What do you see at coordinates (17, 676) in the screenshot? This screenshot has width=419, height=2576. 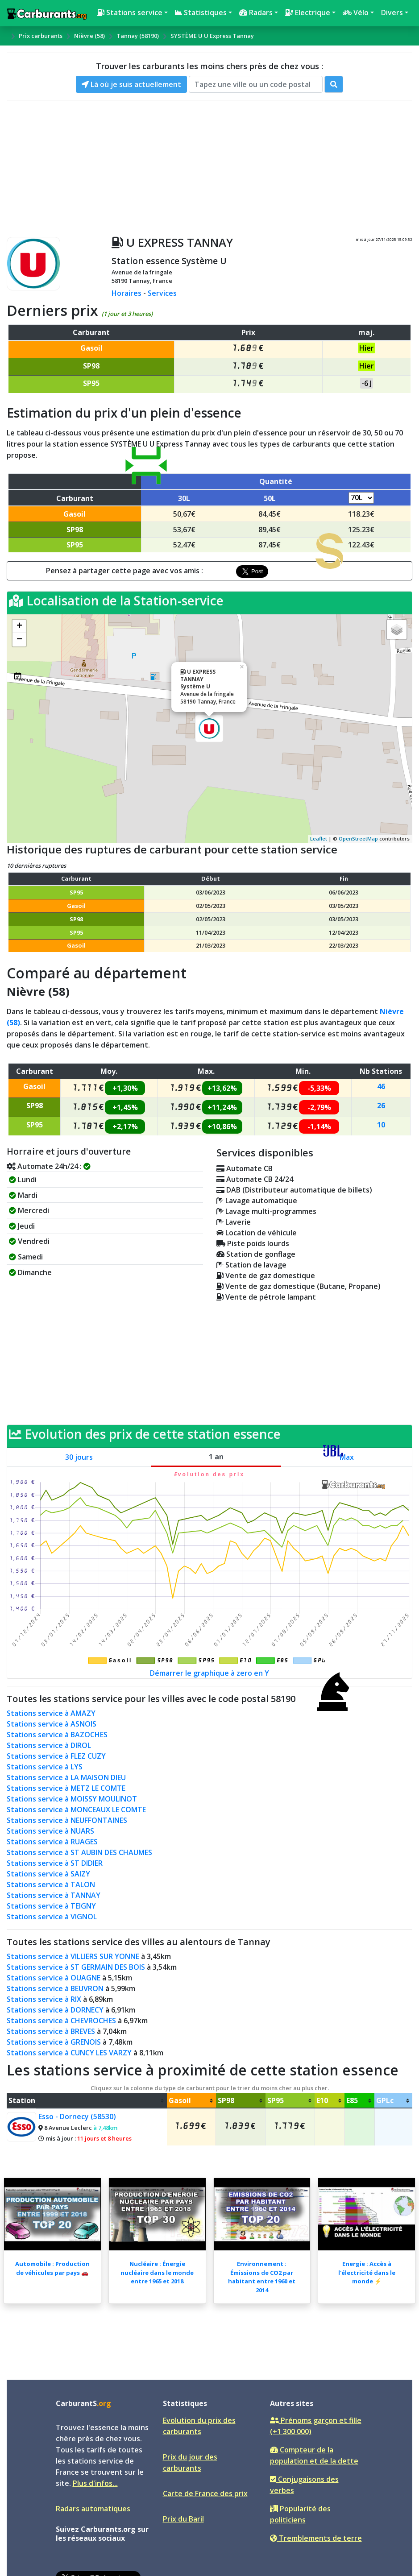 I see `confirm a scheduled event or appointment` at bounding box center [17, 676].